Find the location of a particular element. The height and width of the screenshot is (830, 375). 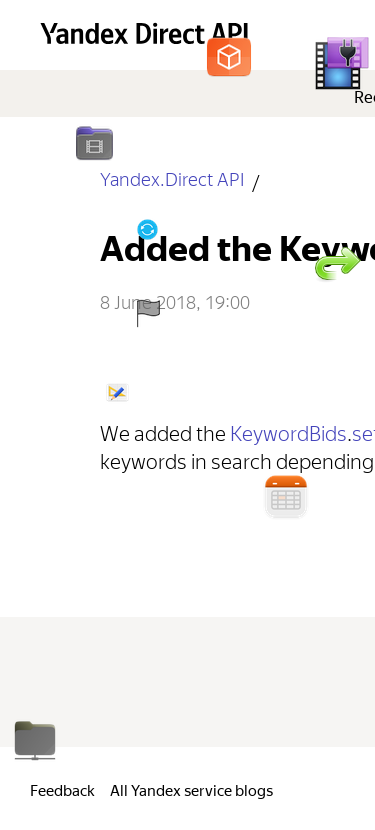

redo the last undone action is located at coordinates (338, 262).